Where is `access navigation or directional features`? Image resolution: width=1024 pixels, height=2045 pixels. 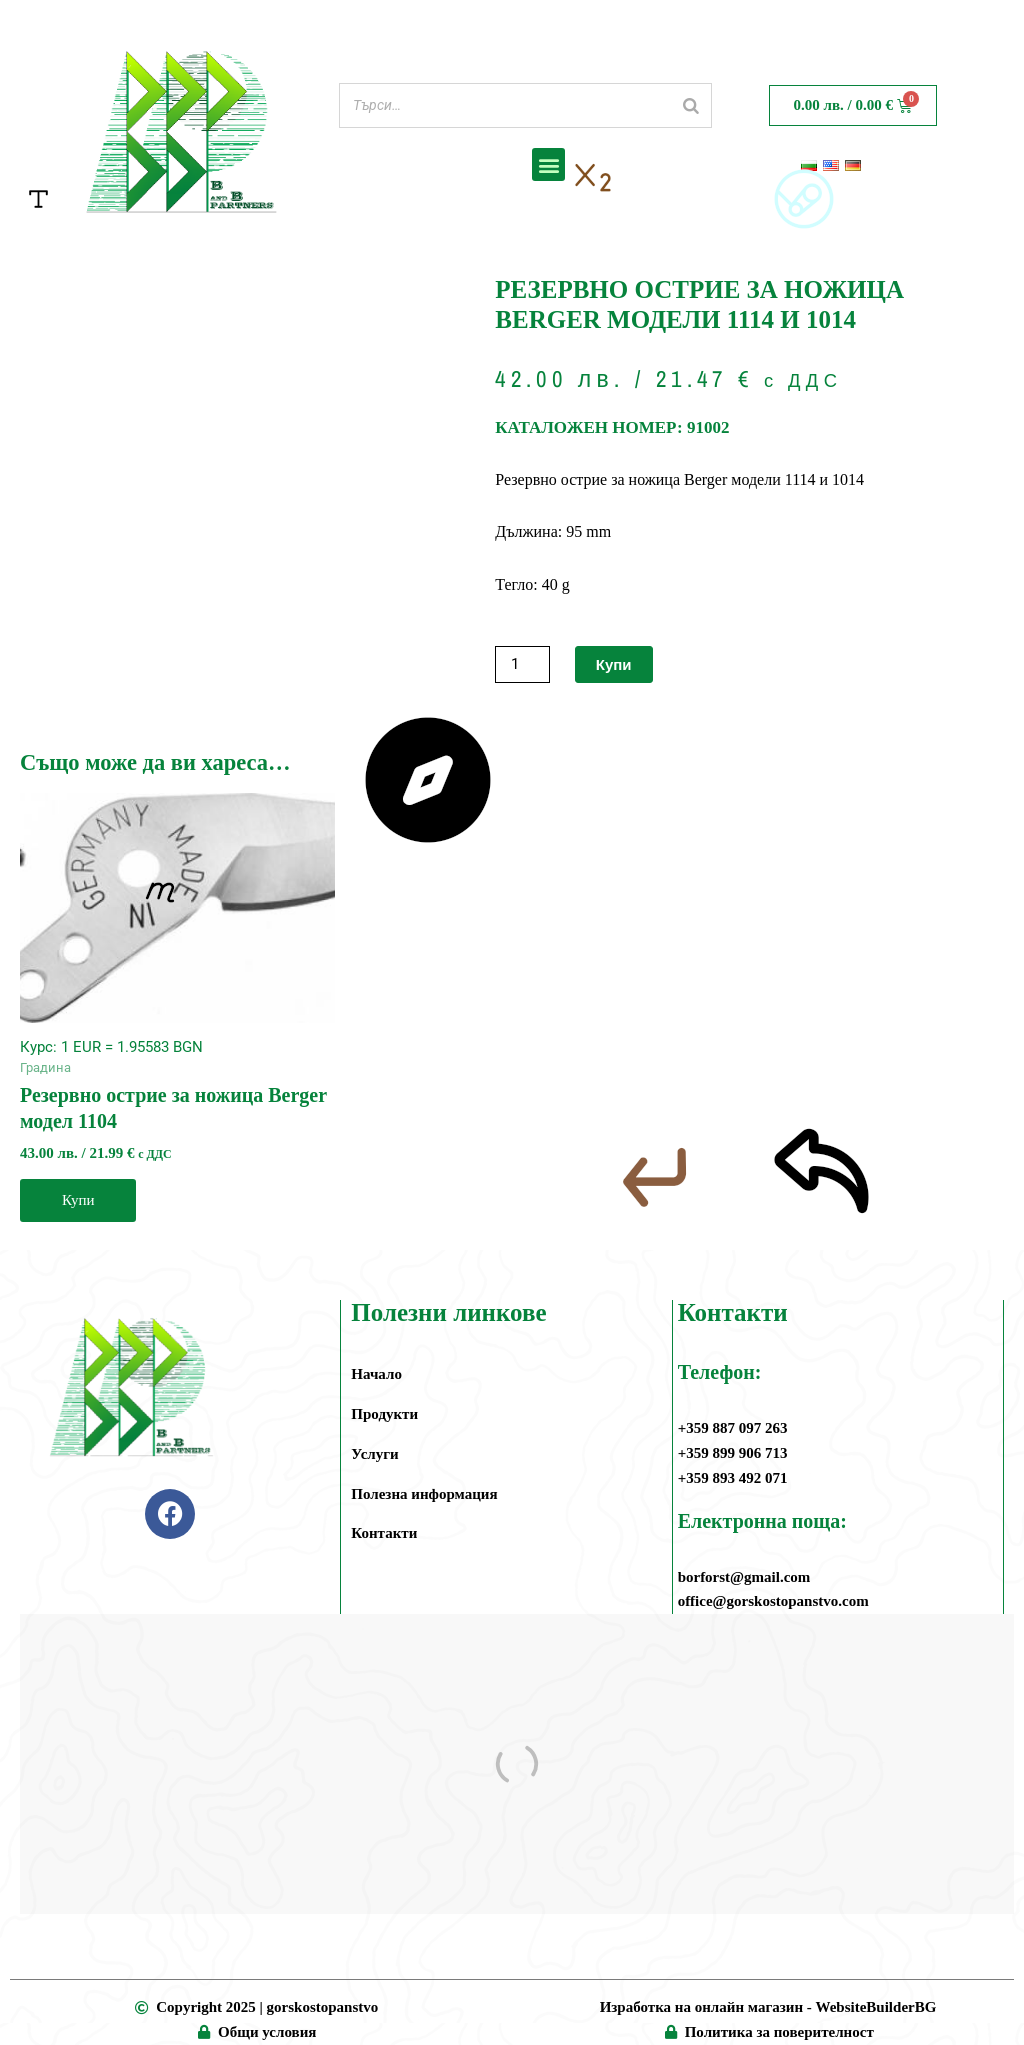 access navigation or directional features is located at coordinates (428, 780).